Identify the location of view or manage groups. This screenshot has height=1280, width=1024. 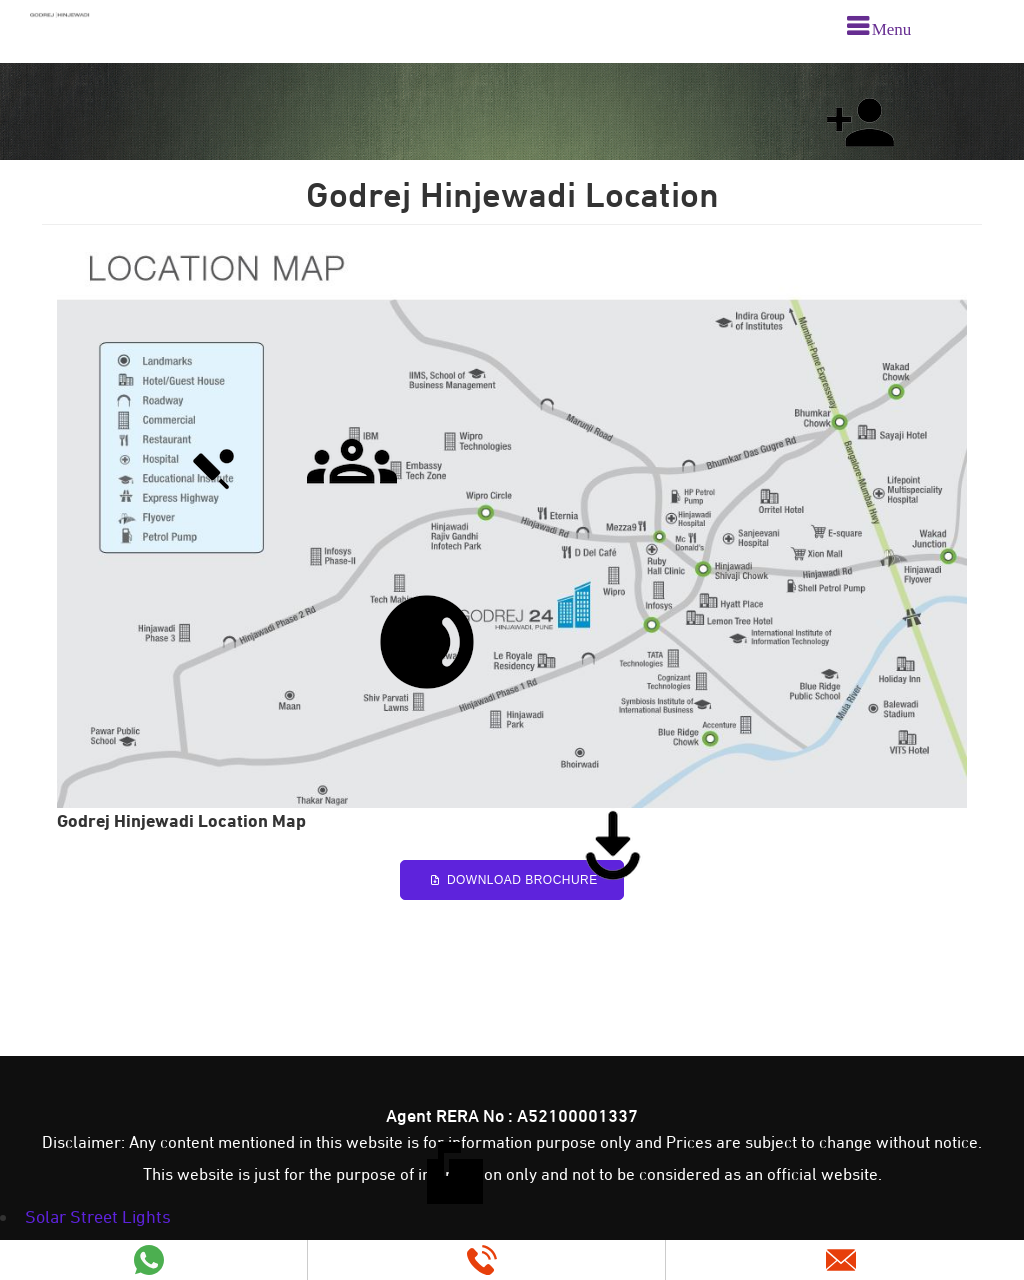
(352, 461).